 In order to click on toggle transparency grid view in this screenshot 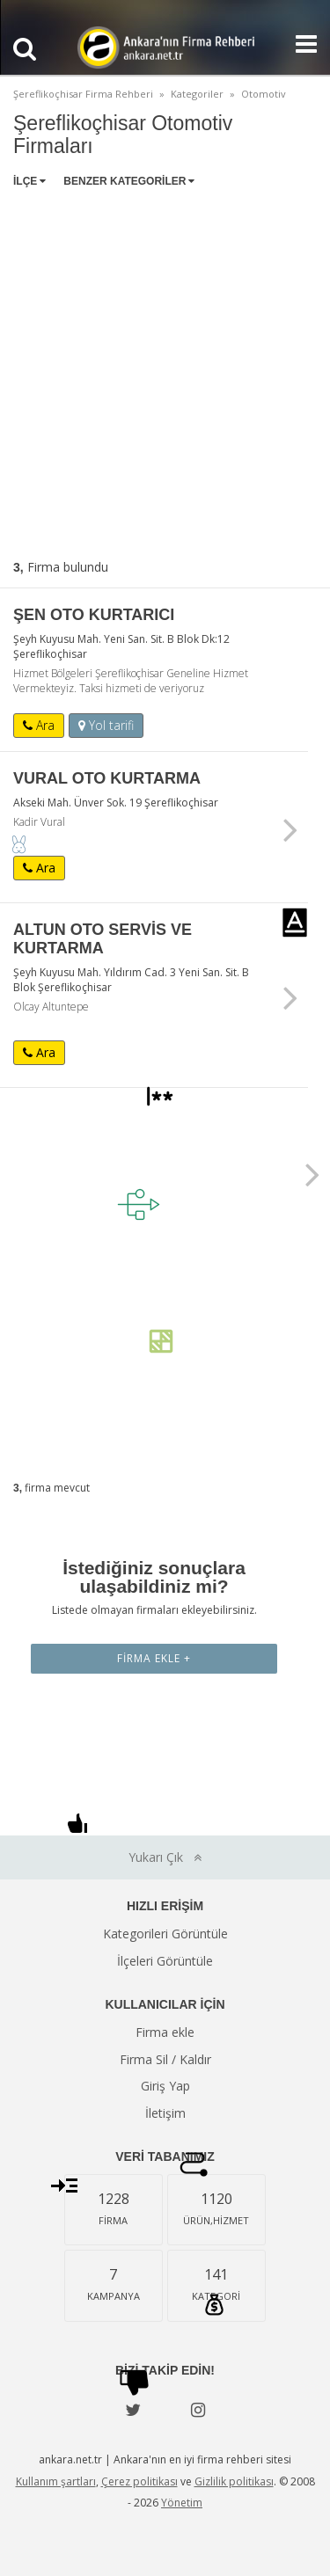, I will do `click(161, 1341)`.